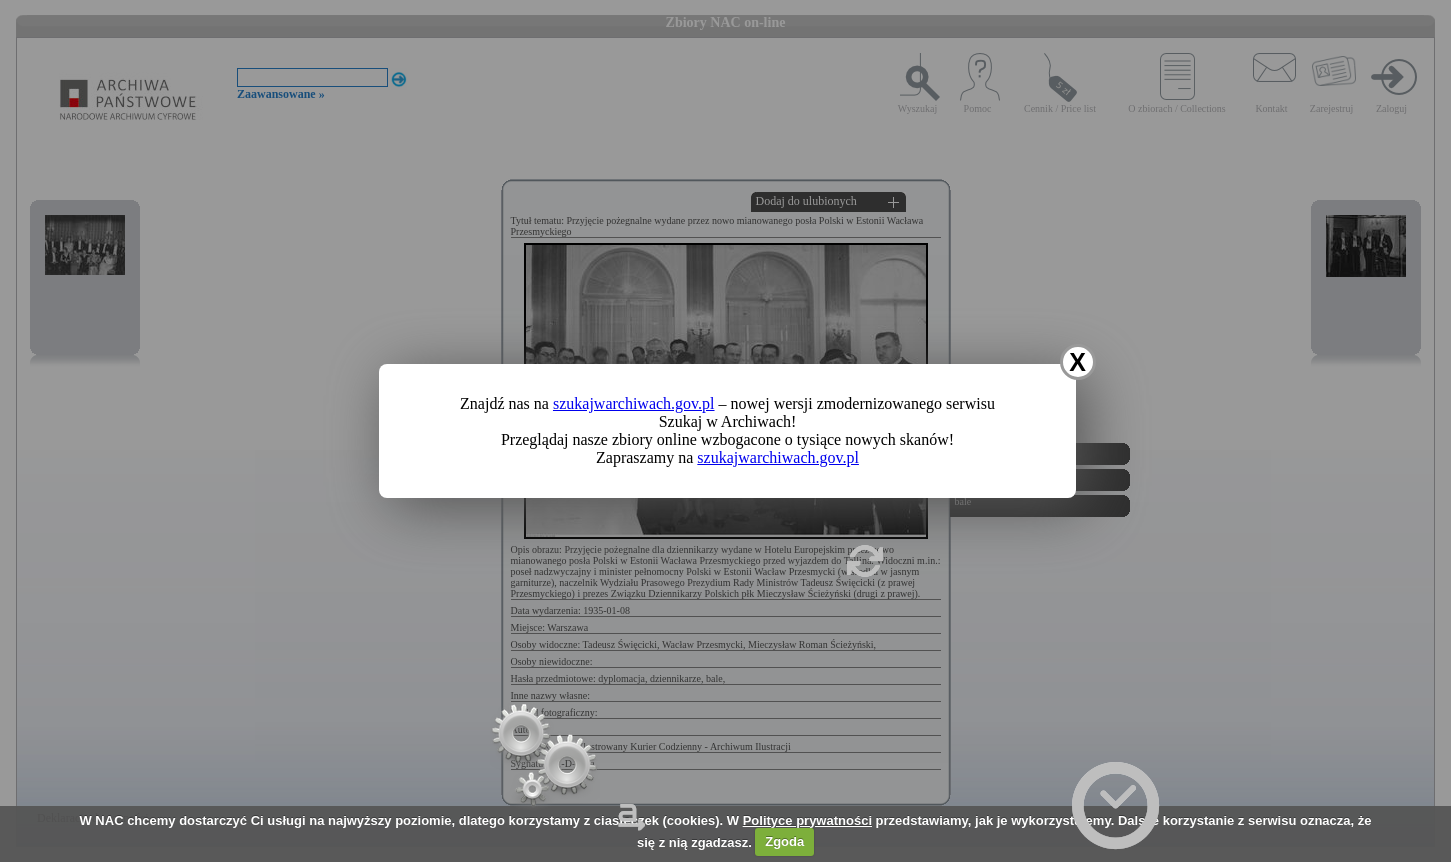 The width and height of the screenshot is (1451, 862). Describe the element at coordinates (631, 818) in the screenshot. I see `set text direction to left-to-right` at that location.